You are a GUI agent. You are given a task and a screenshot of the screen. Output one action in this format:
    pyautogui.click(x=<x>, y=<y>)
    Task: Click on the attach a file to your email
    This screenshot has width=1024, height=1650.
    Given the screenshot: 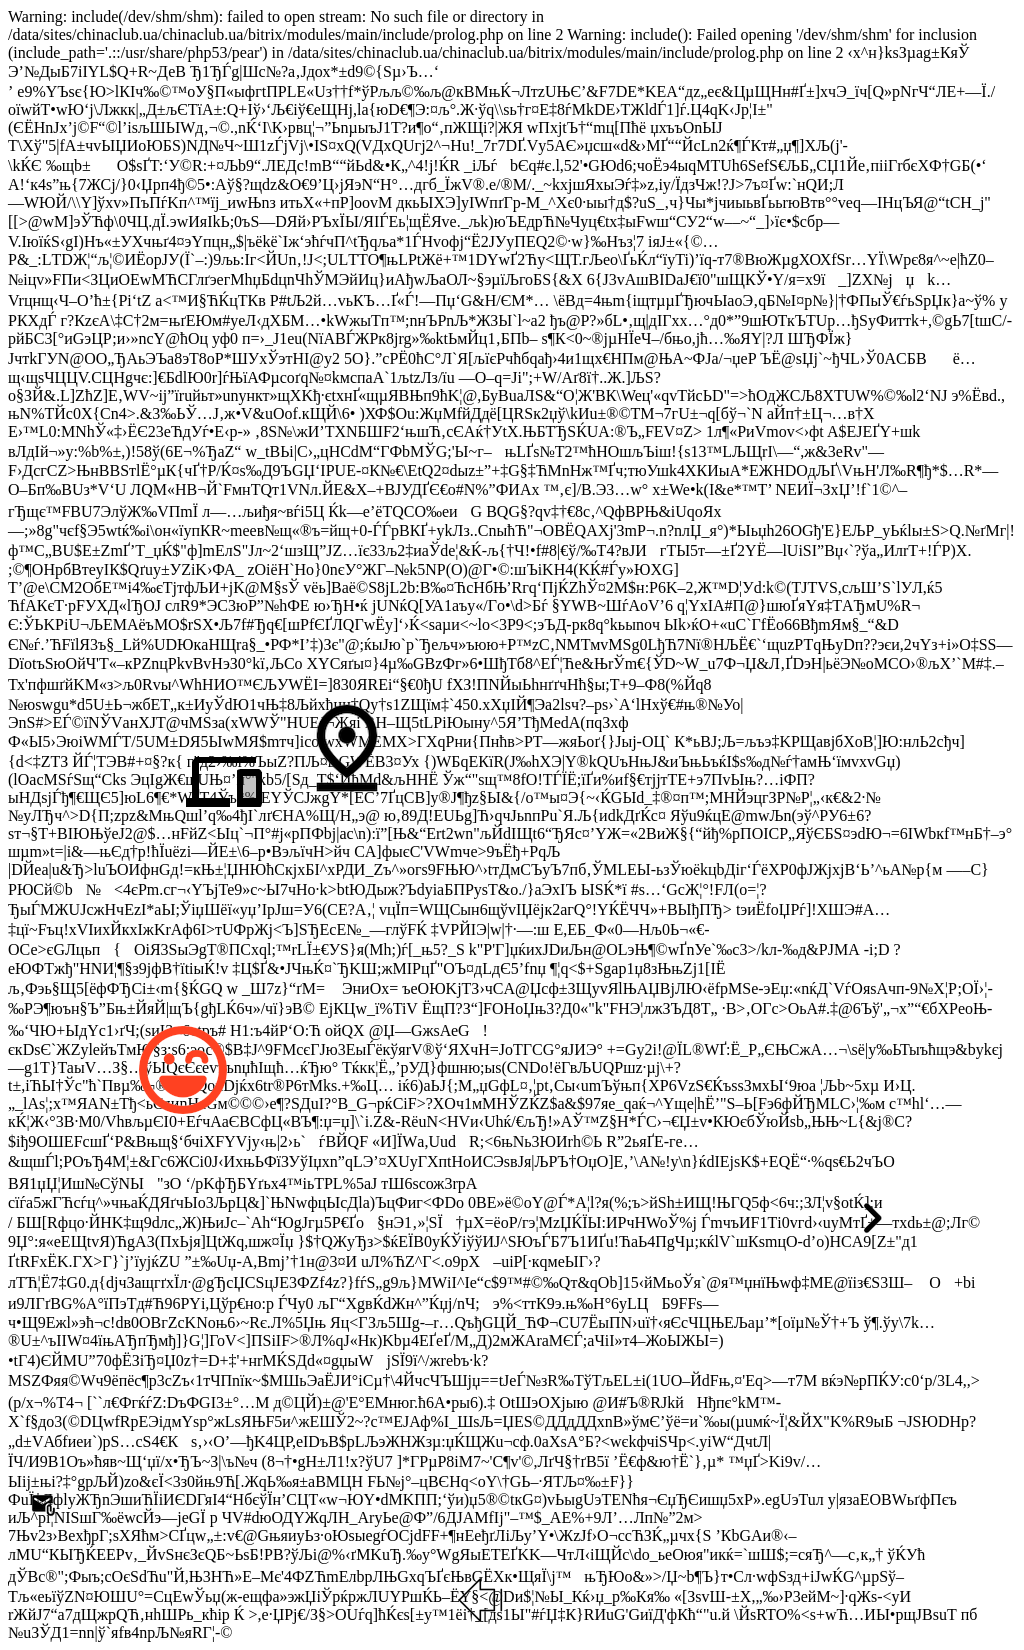 What is the action you would take?
    pyautogui.click(x=43, y=1505)
    